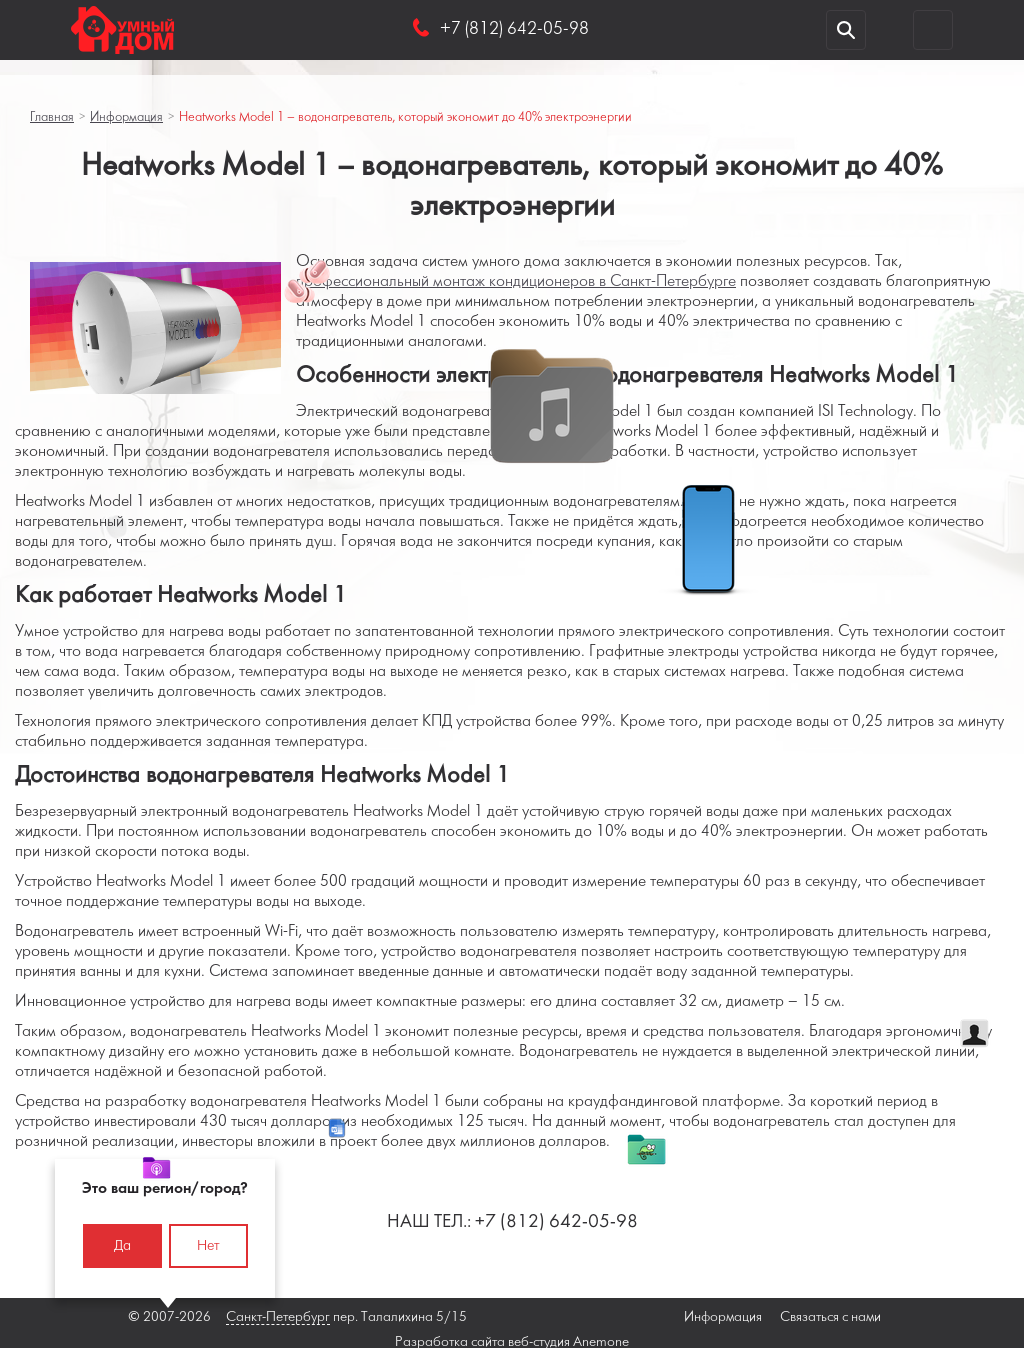  Describe the element at coordinates (646, 1150) in the screenshot. I see `open notepad++ project folder` at that location.